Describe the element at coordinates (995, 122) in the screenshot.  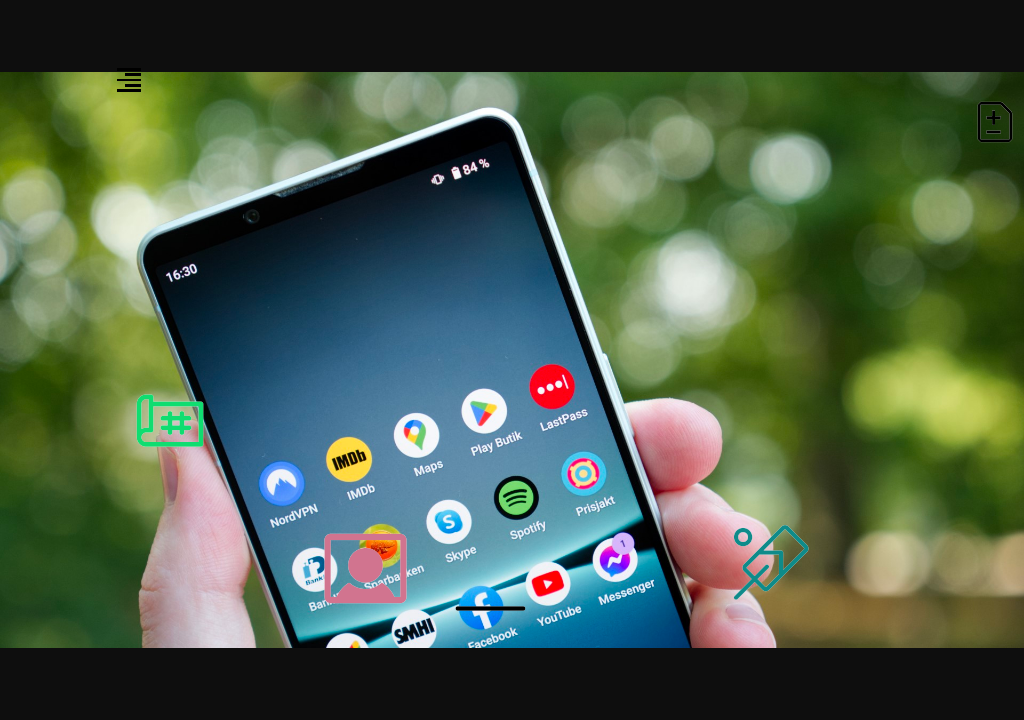
I see `view file differences or changes` at that location.